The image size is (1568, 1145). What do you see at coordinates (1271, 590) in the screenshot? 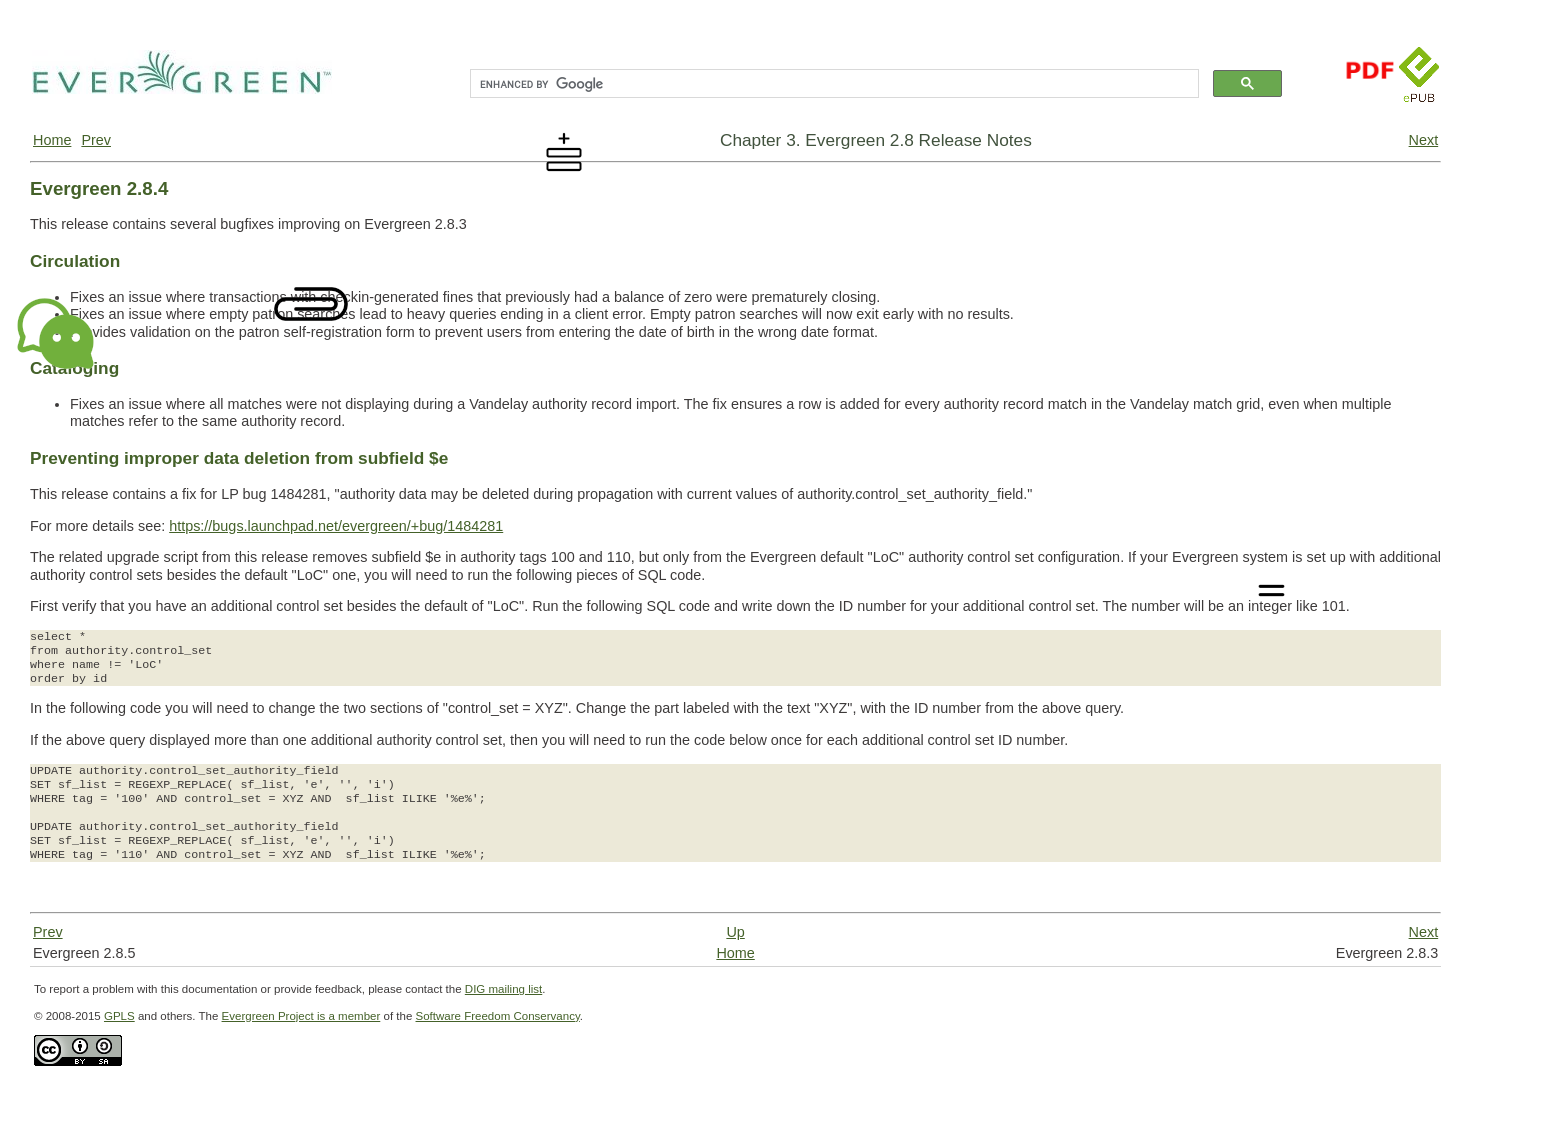
I see `equals or comparison function` at bounding box center [1271, 590].